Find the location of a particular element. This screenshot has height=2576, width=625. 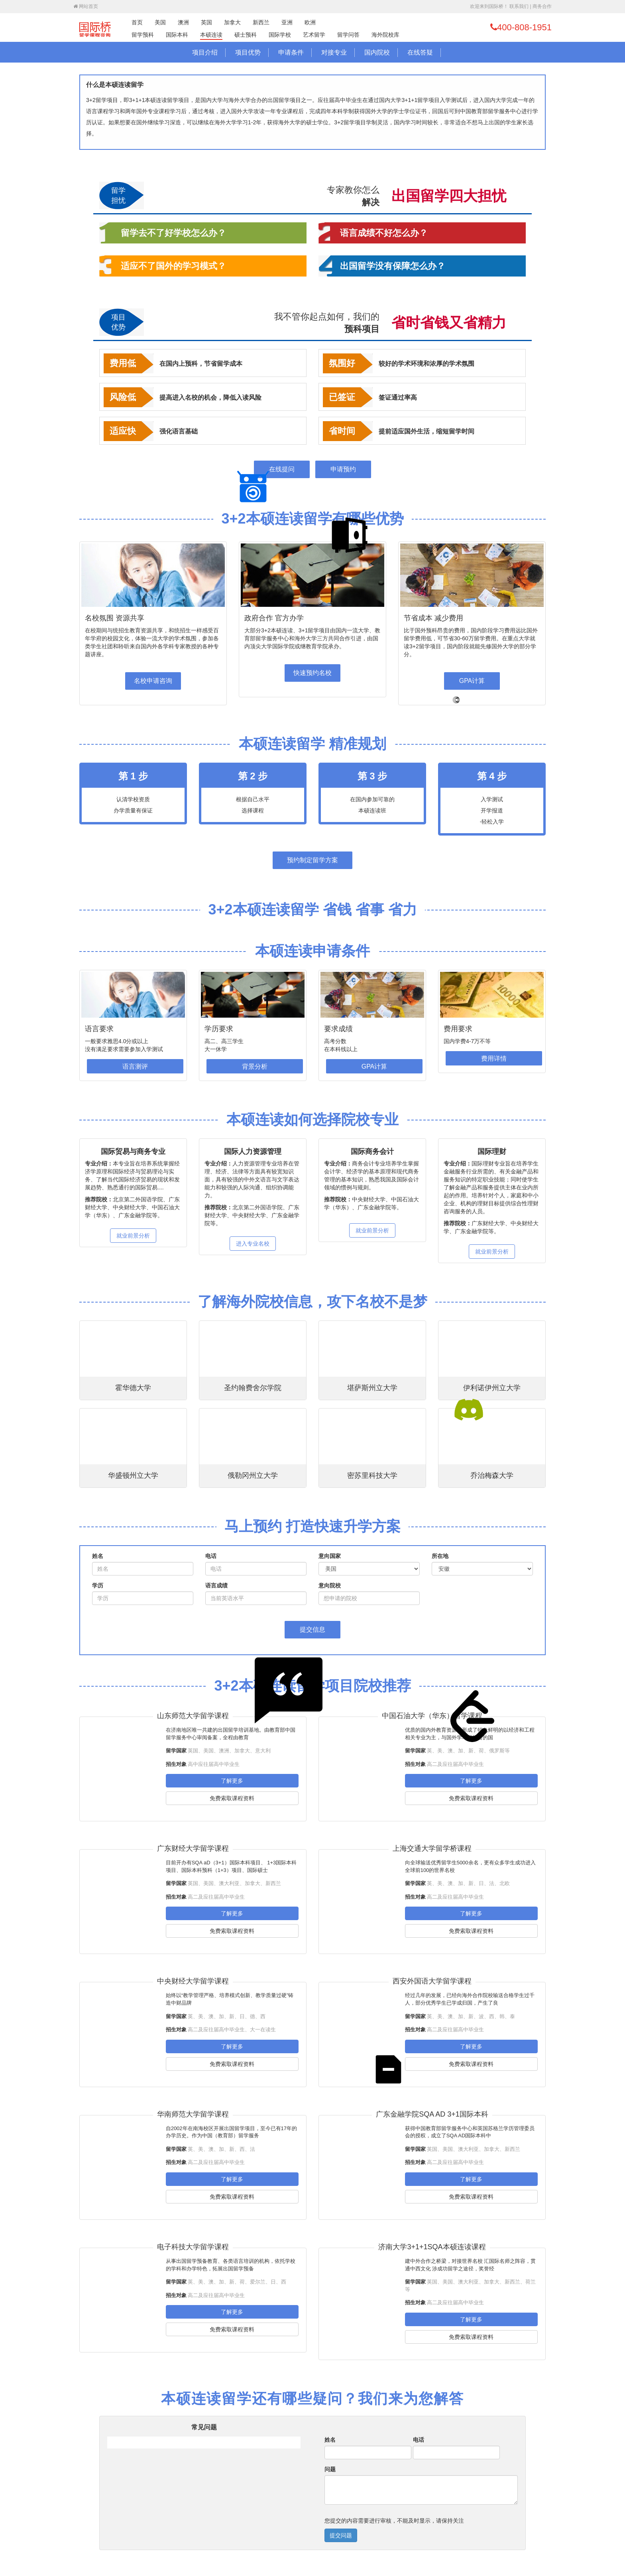

access secure storage or vault is located at coordinates (349, 536).